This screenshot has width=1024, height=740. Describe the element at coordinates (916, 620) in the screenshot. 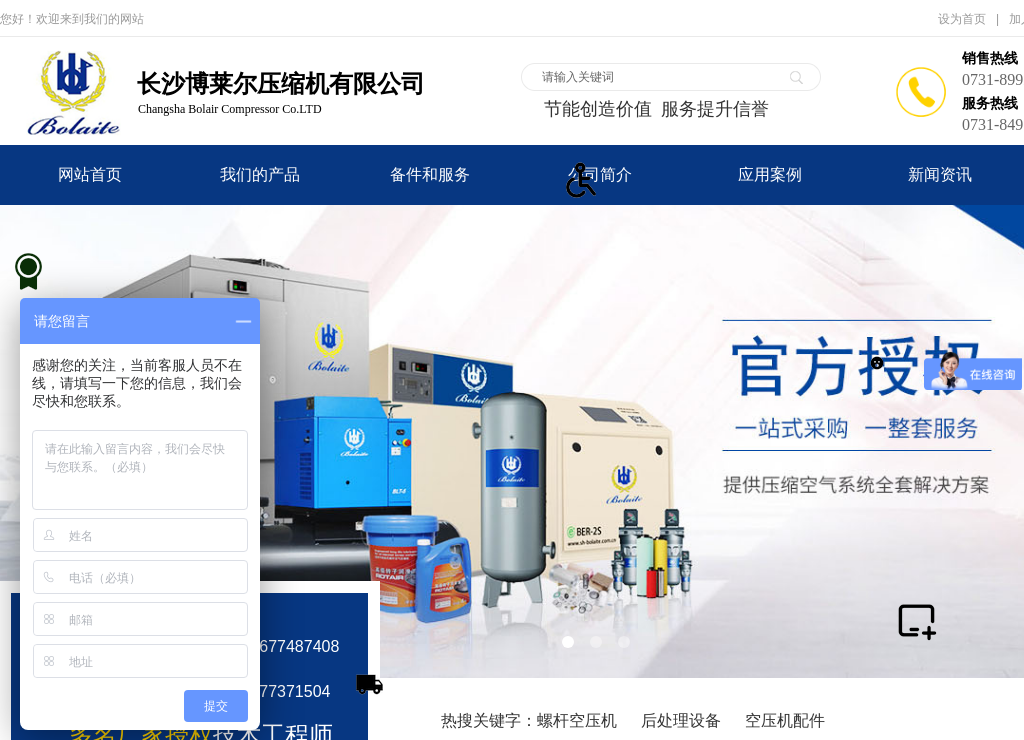

I see `add a new iPad or tablet device` at that location.